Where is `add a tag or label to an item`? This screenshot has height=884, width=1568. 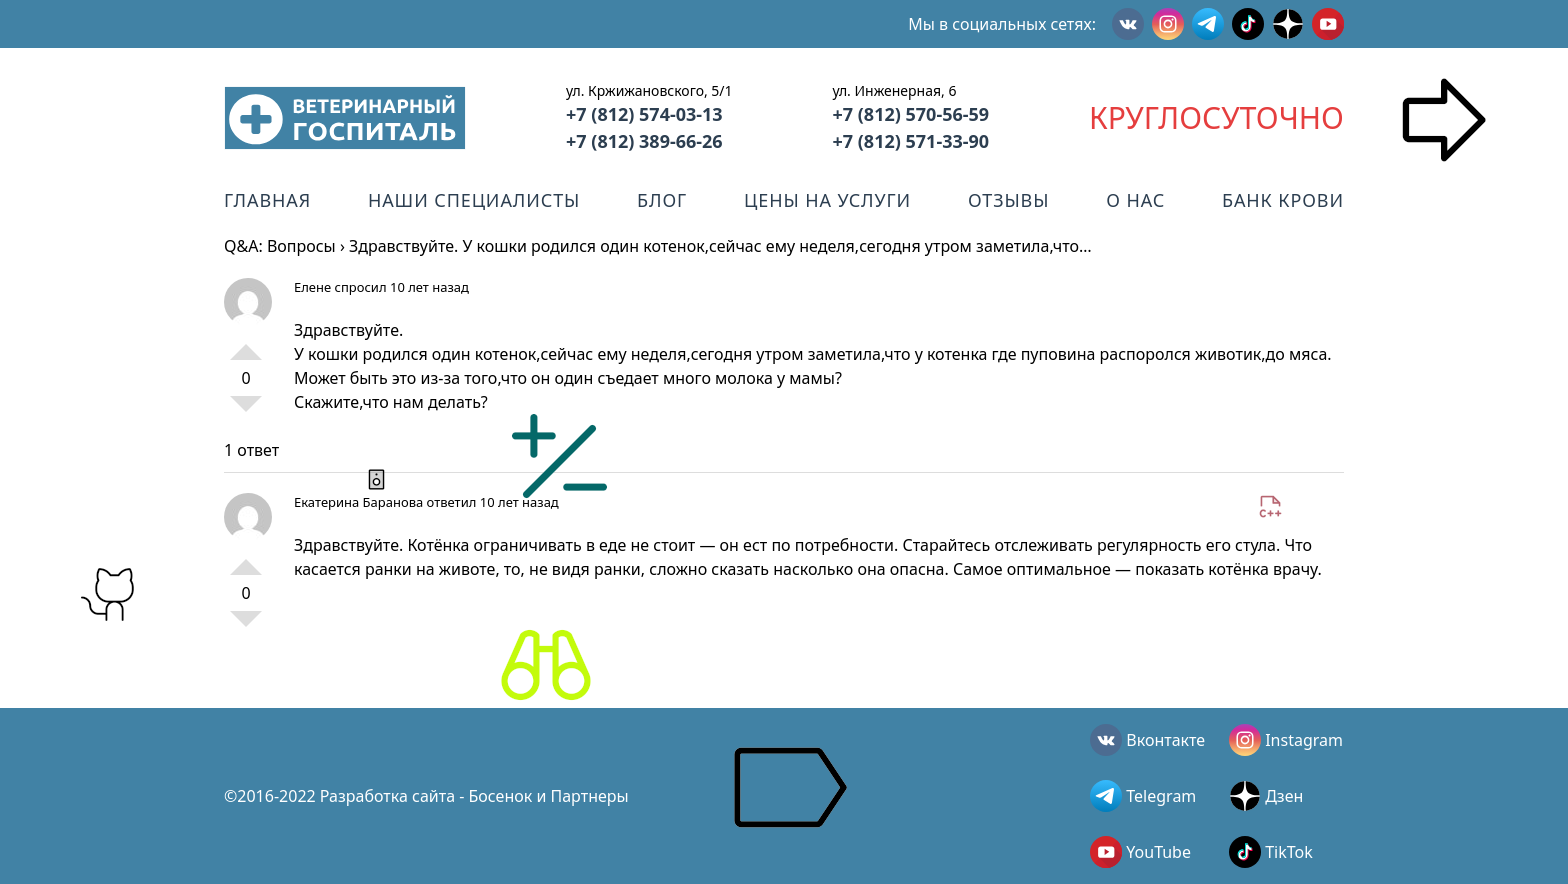 add a tag or label to an item is located at coordinates (786, 787).